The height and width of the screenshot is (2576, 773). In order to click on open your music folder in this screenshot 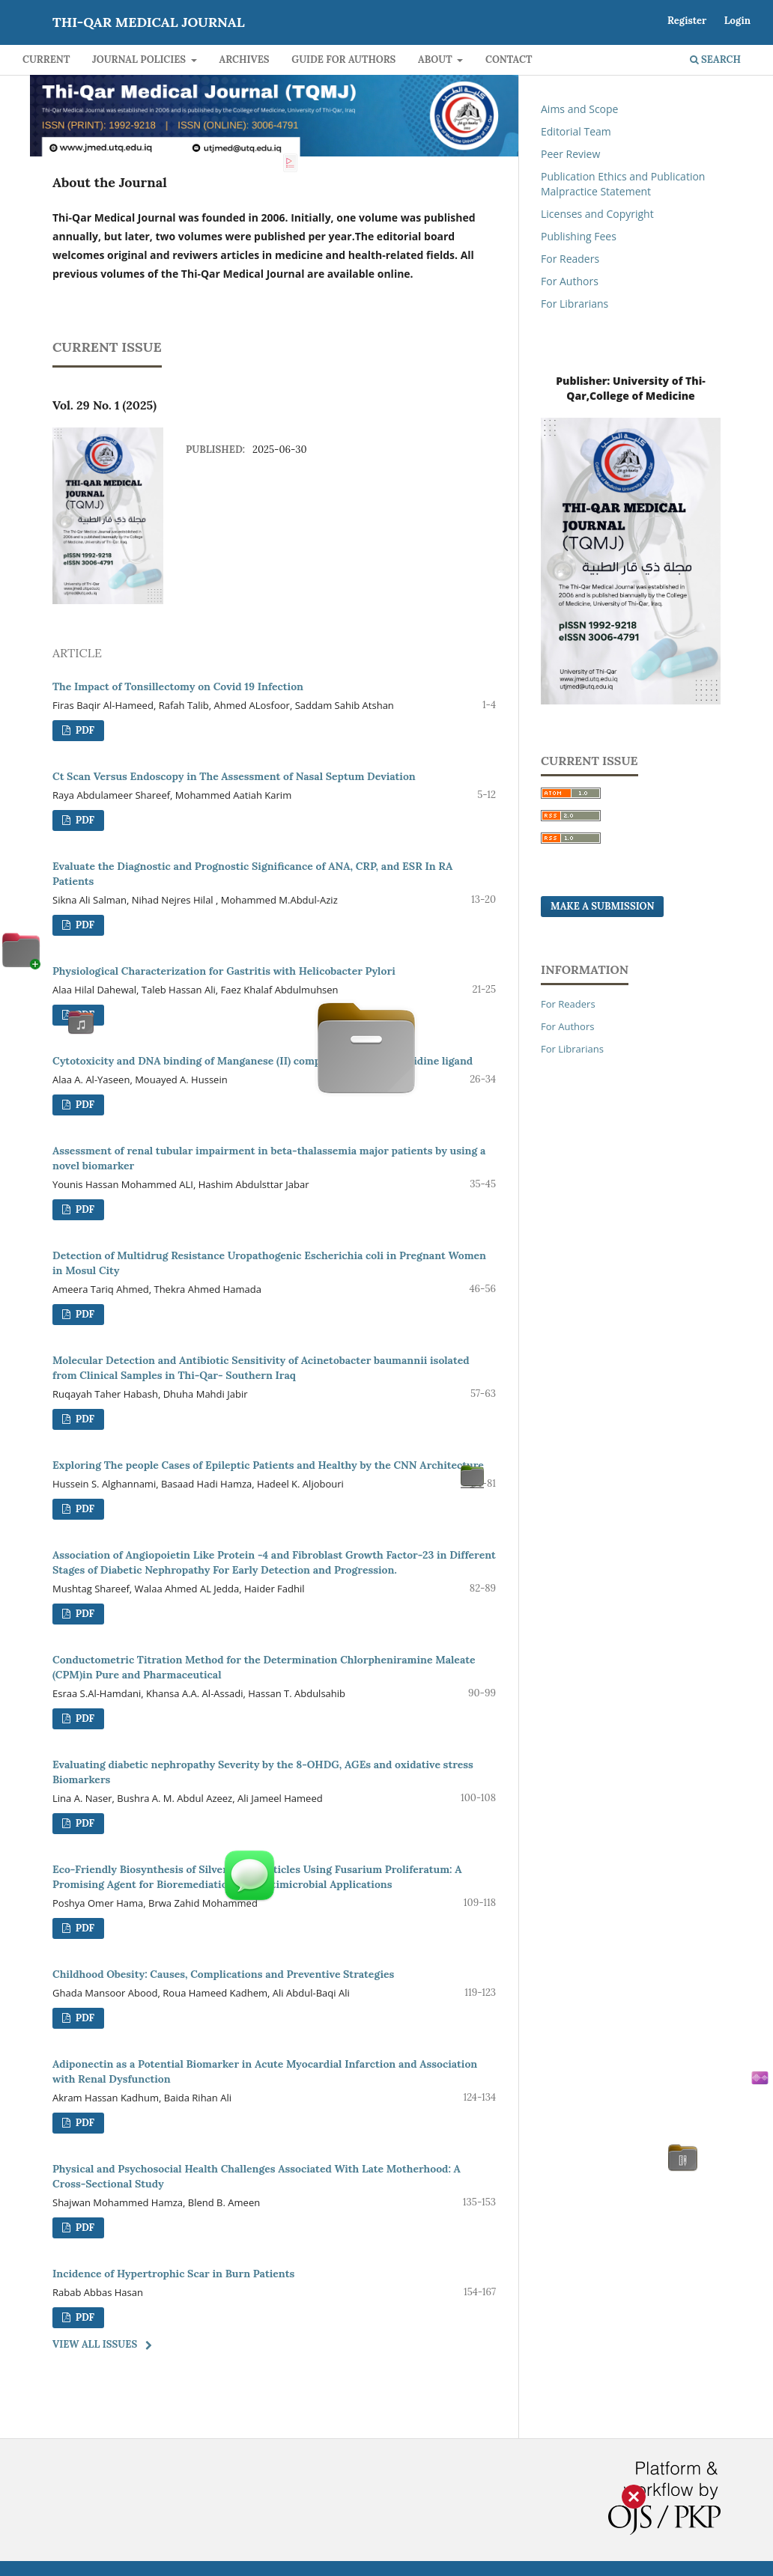, I will do `click(81, 1022)`.